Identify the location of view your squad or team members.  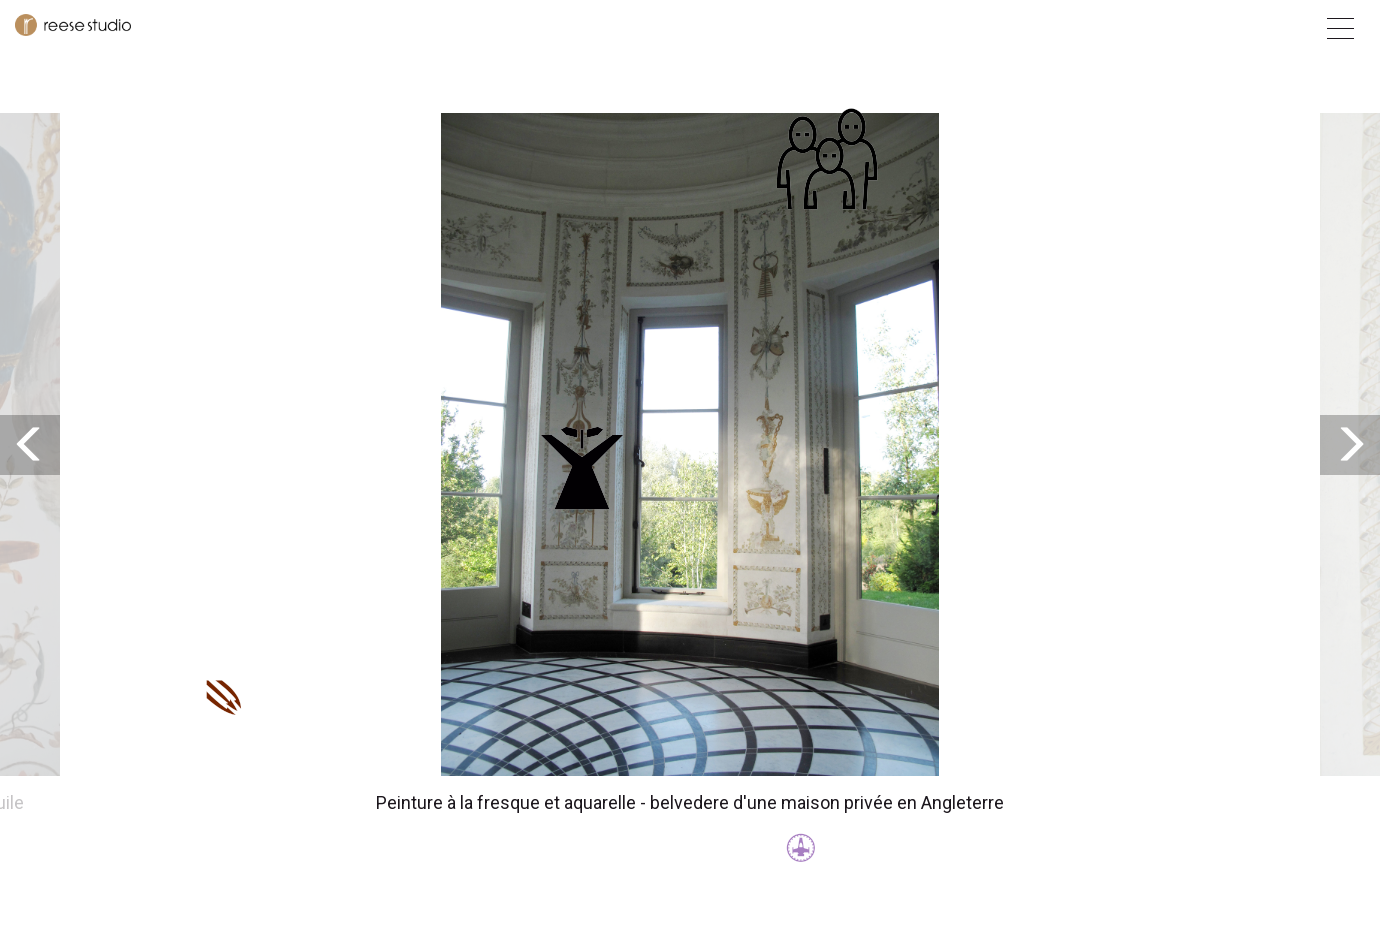
(827, 158).